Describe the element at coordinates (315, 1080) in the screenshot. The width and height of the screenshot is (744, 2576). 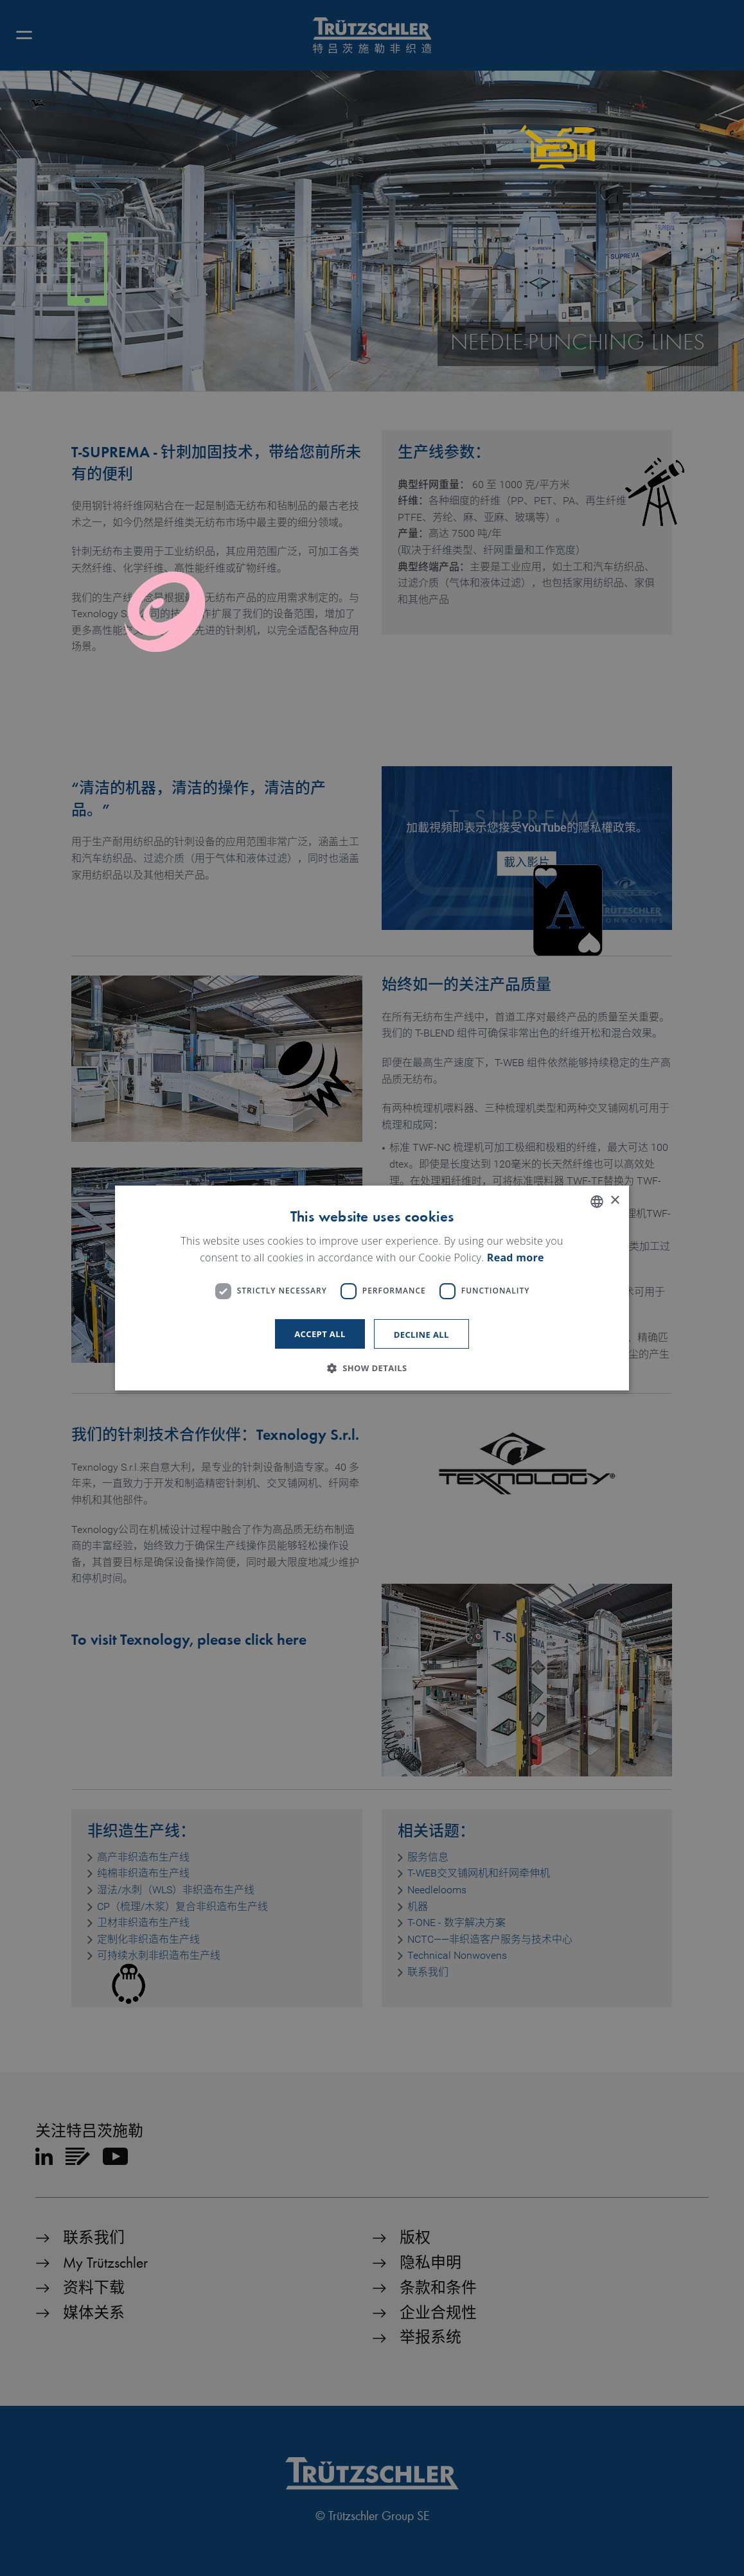
I see `protect or defend eggs in a game` at that location.